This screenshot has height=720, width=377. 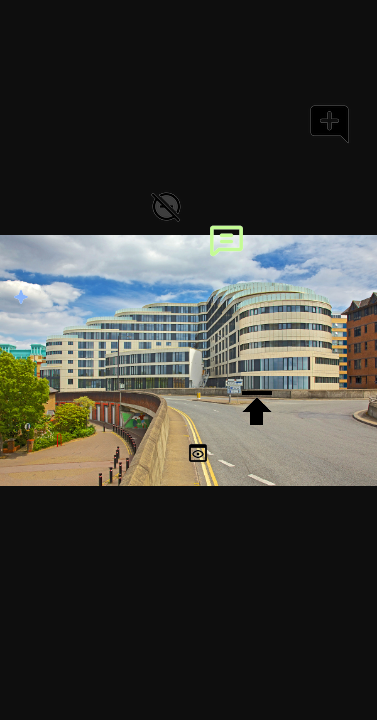 What do you see at coordinates (198, 453) in the screenshot?
I see `preview file or document before opening` at bounding box center [198, 453].